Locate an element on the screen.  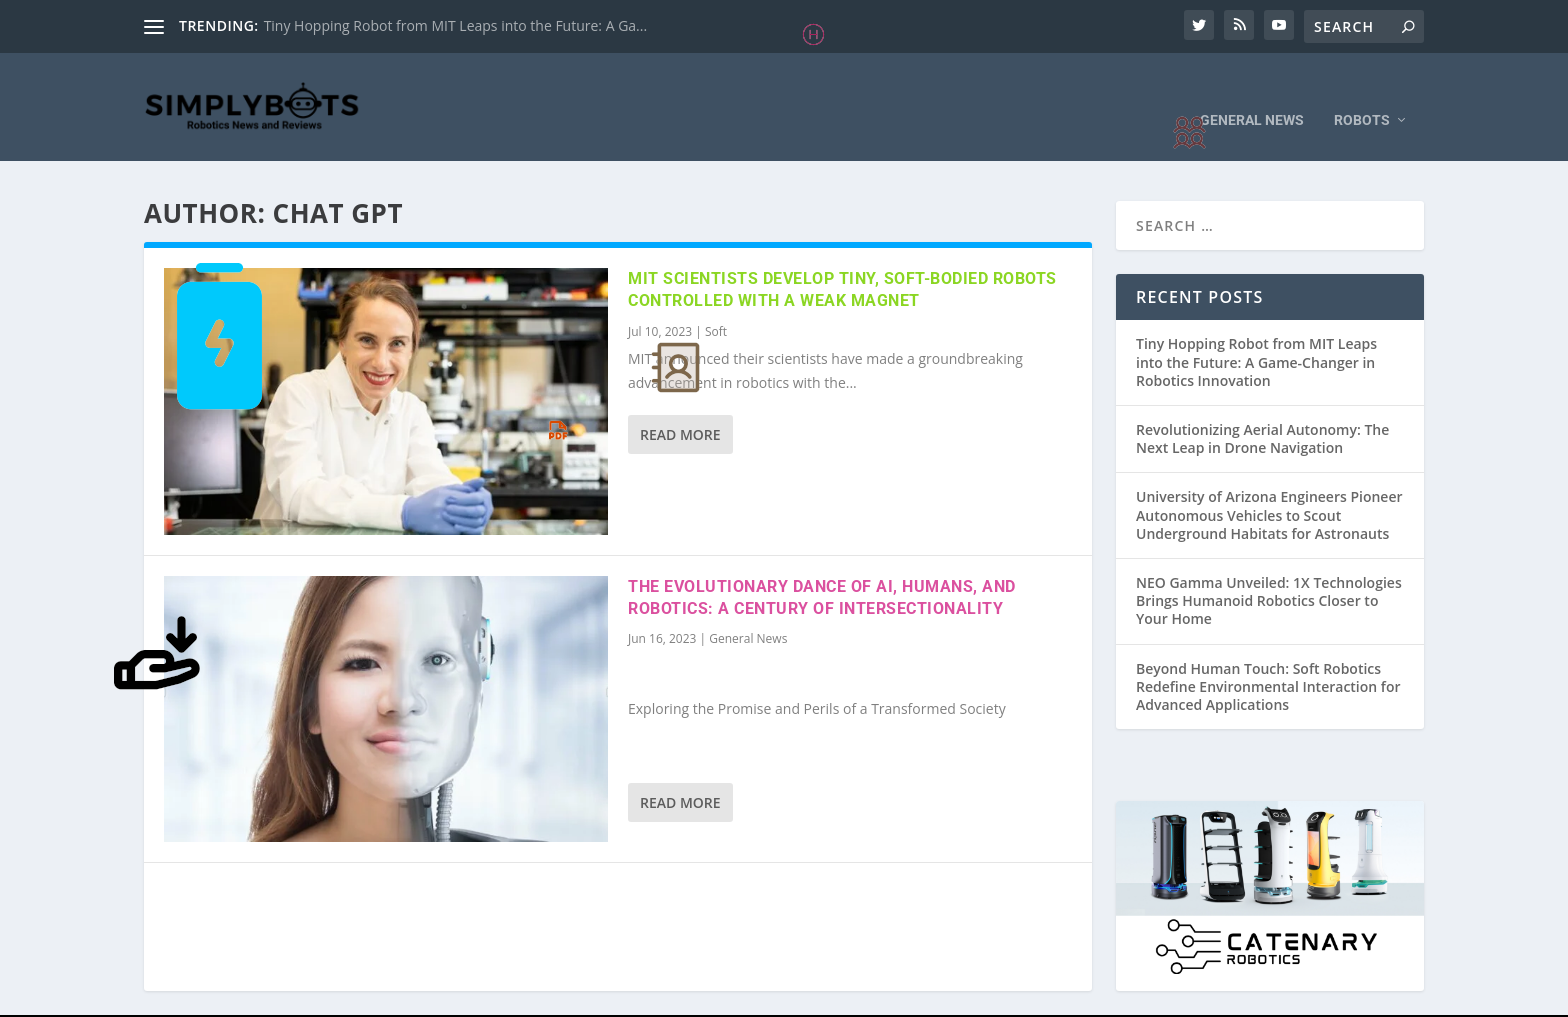
receive or accept an incoming item is located at coordinates (159, 657).